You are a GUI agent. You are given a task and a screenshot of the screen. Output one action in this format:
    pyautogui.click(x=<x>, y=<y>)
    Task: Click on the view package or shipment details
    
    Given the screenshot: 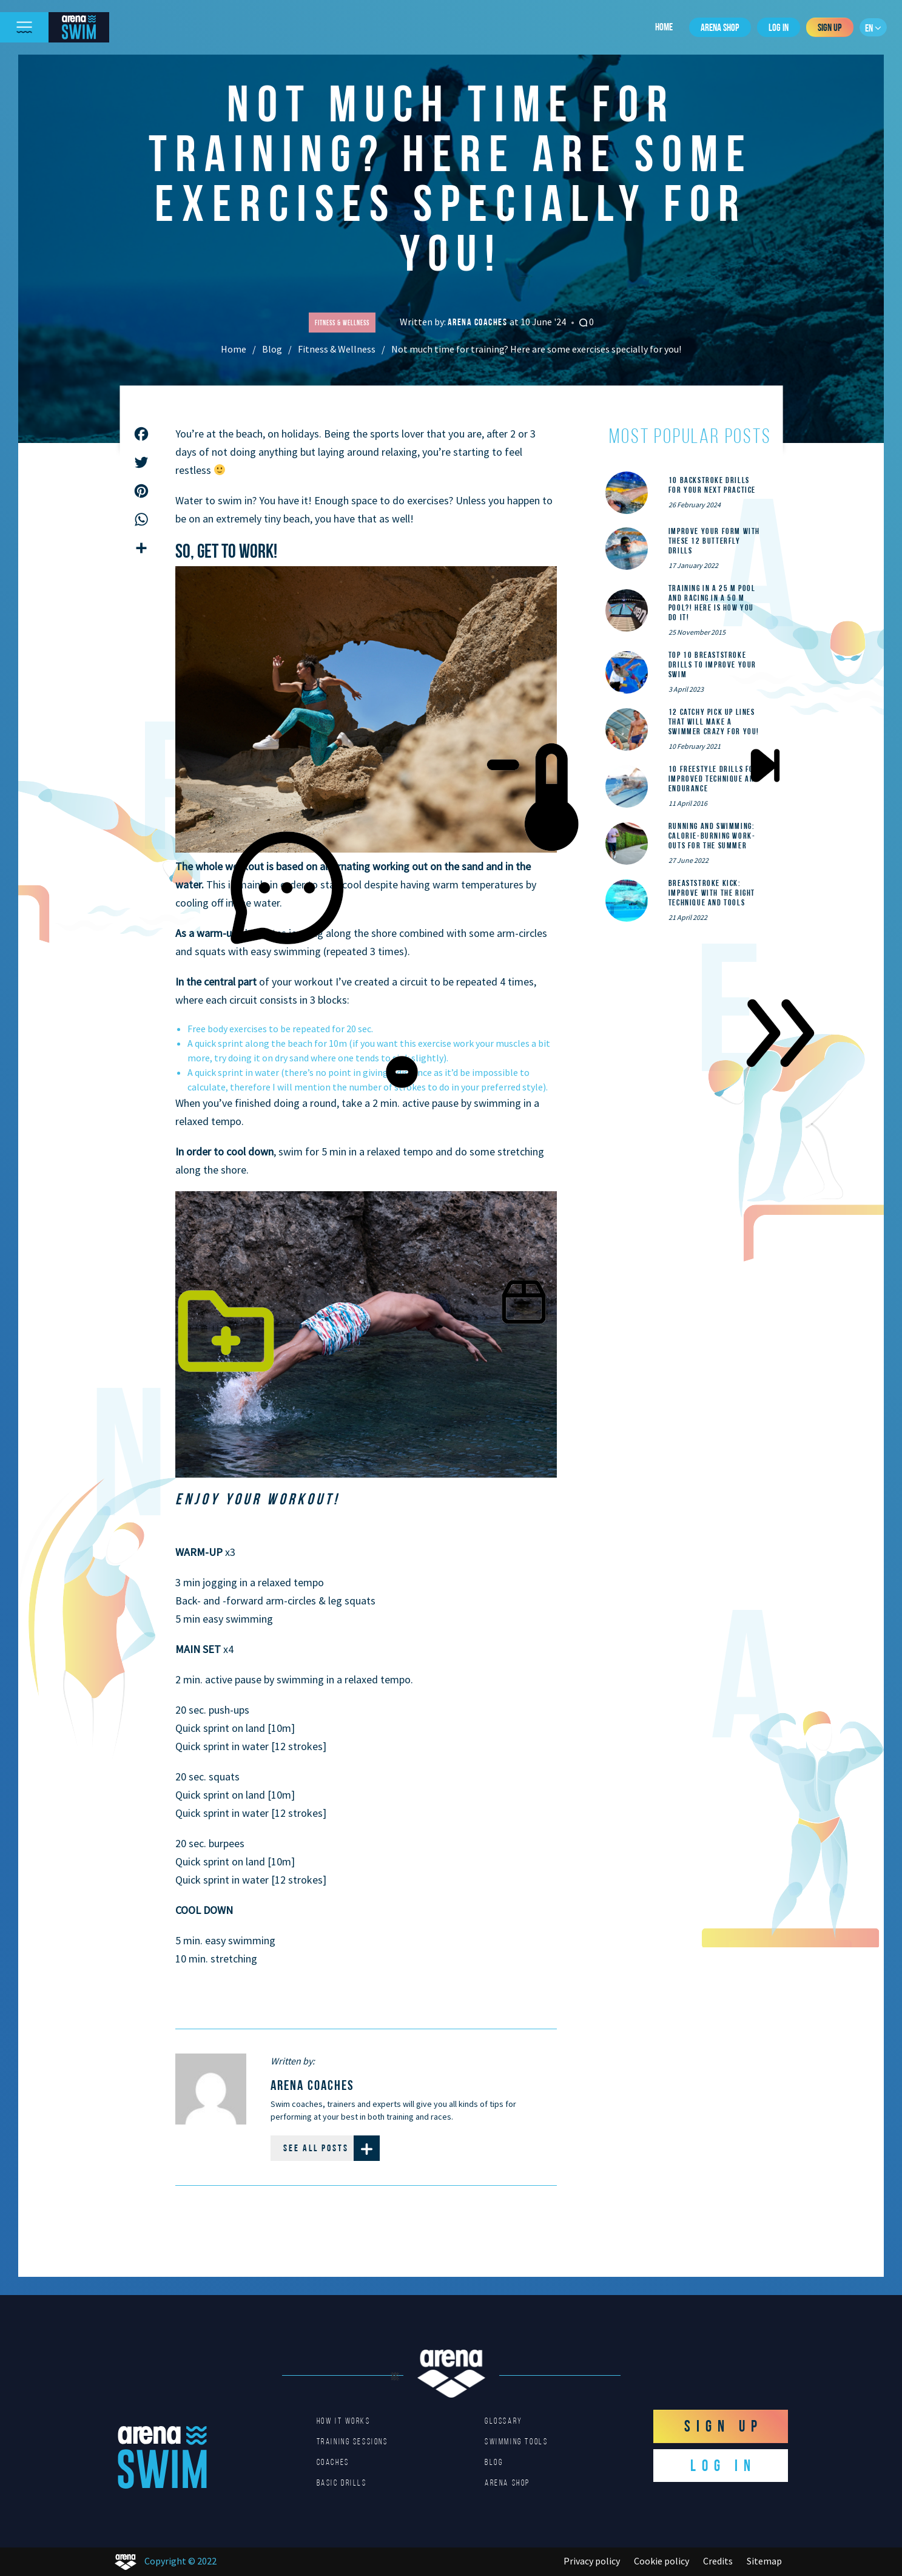 What is the action you would take?
    pyautogui.click(x=523, y=1302)
    